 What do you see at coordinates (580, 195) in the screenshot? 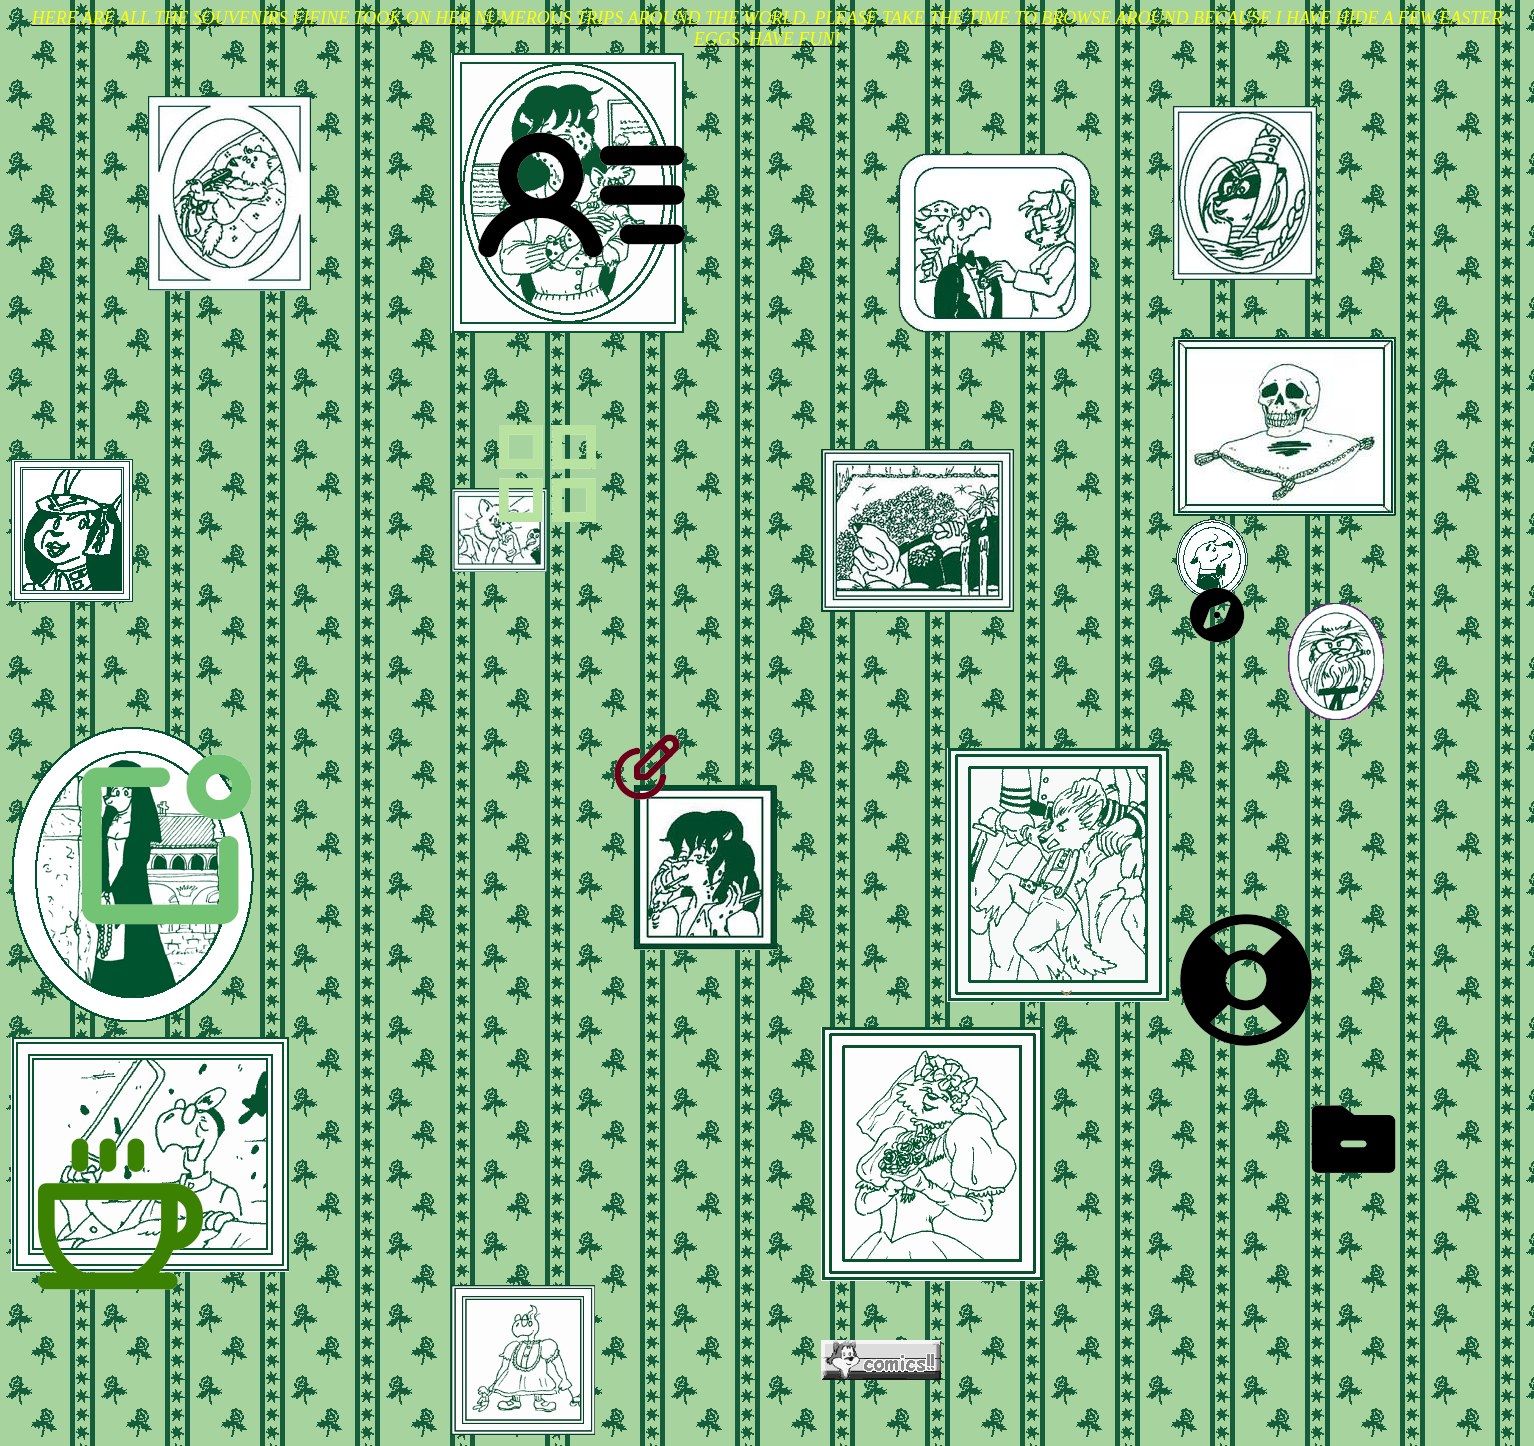
I see `view user list or directory` at bounding box center [580, 195].